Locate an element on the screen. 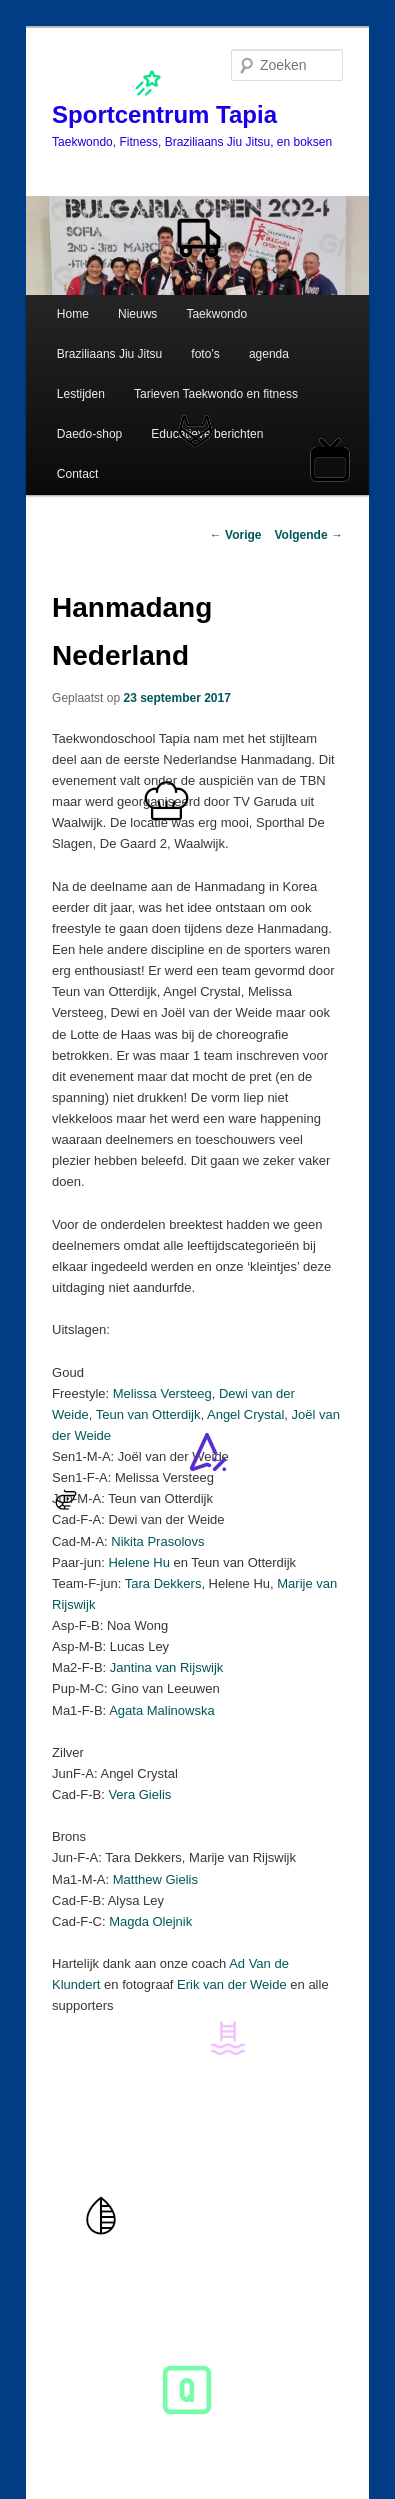 The image size is (395, 2499). represents the letter Q in a keyboard or text input is located at coordinates (187, 2390).